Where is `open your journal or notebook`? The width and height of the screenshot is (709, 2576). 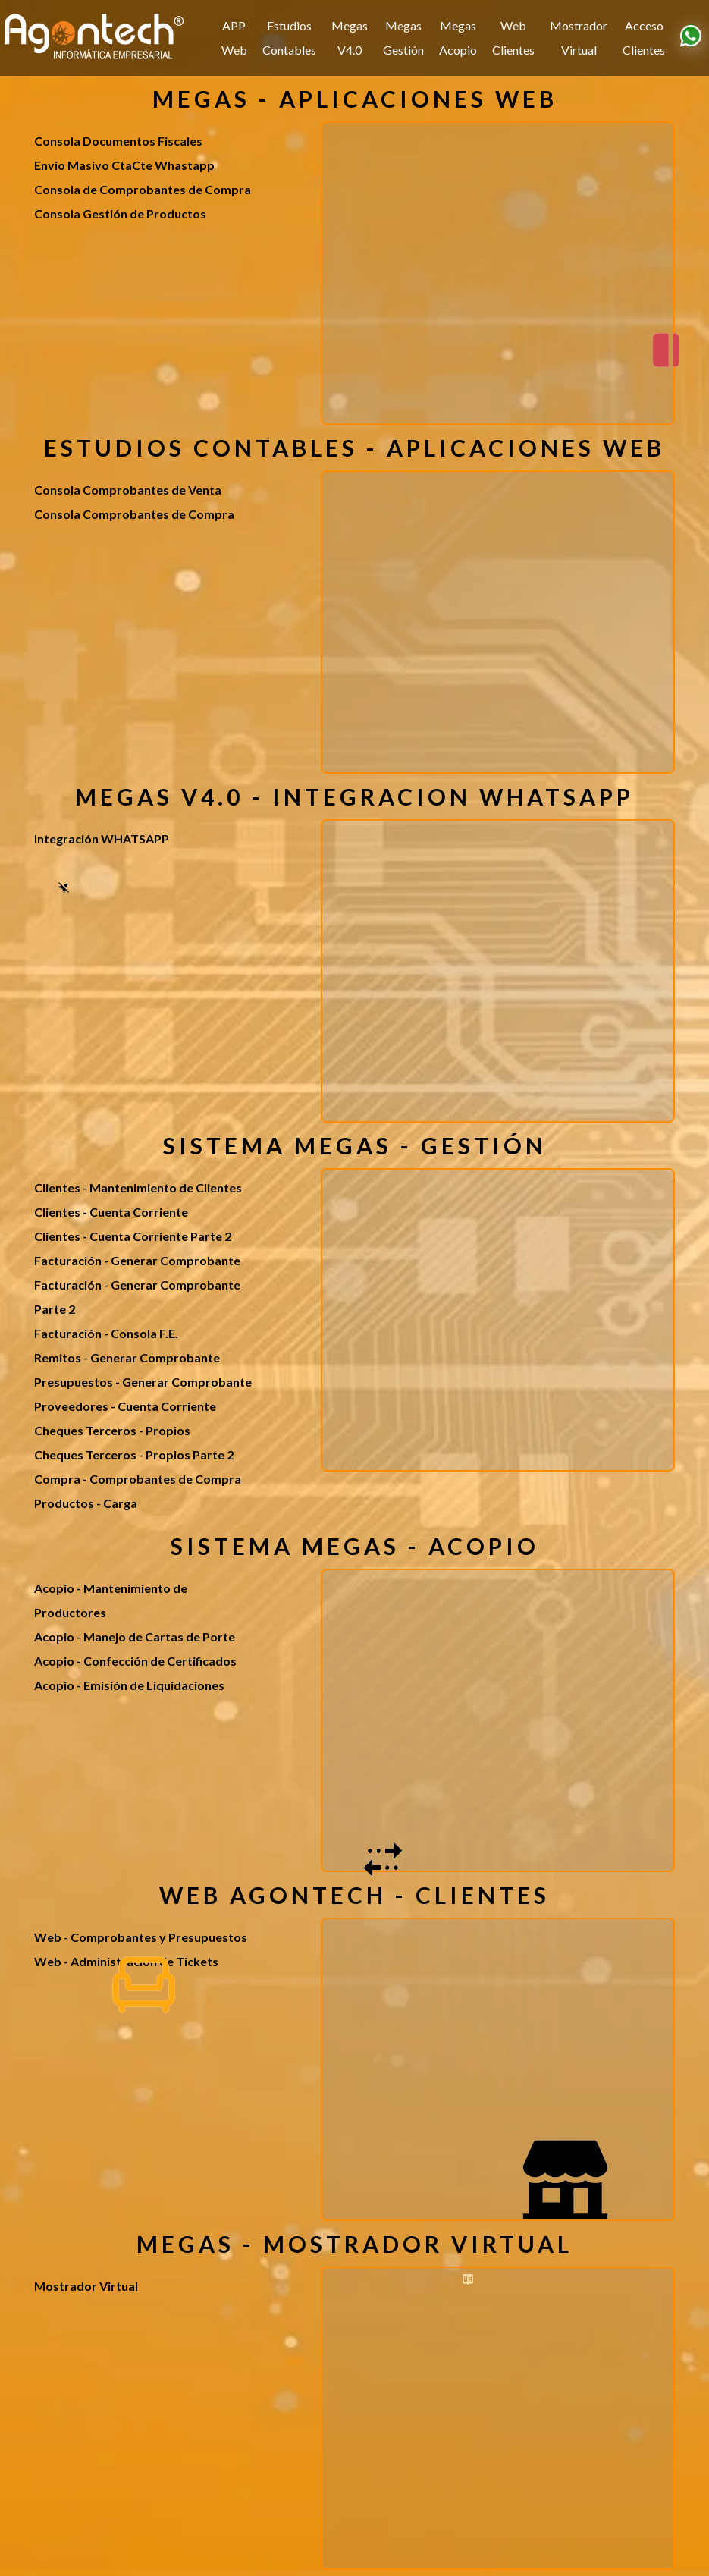
open your journal or notebook is located at coordinates (666, 350).